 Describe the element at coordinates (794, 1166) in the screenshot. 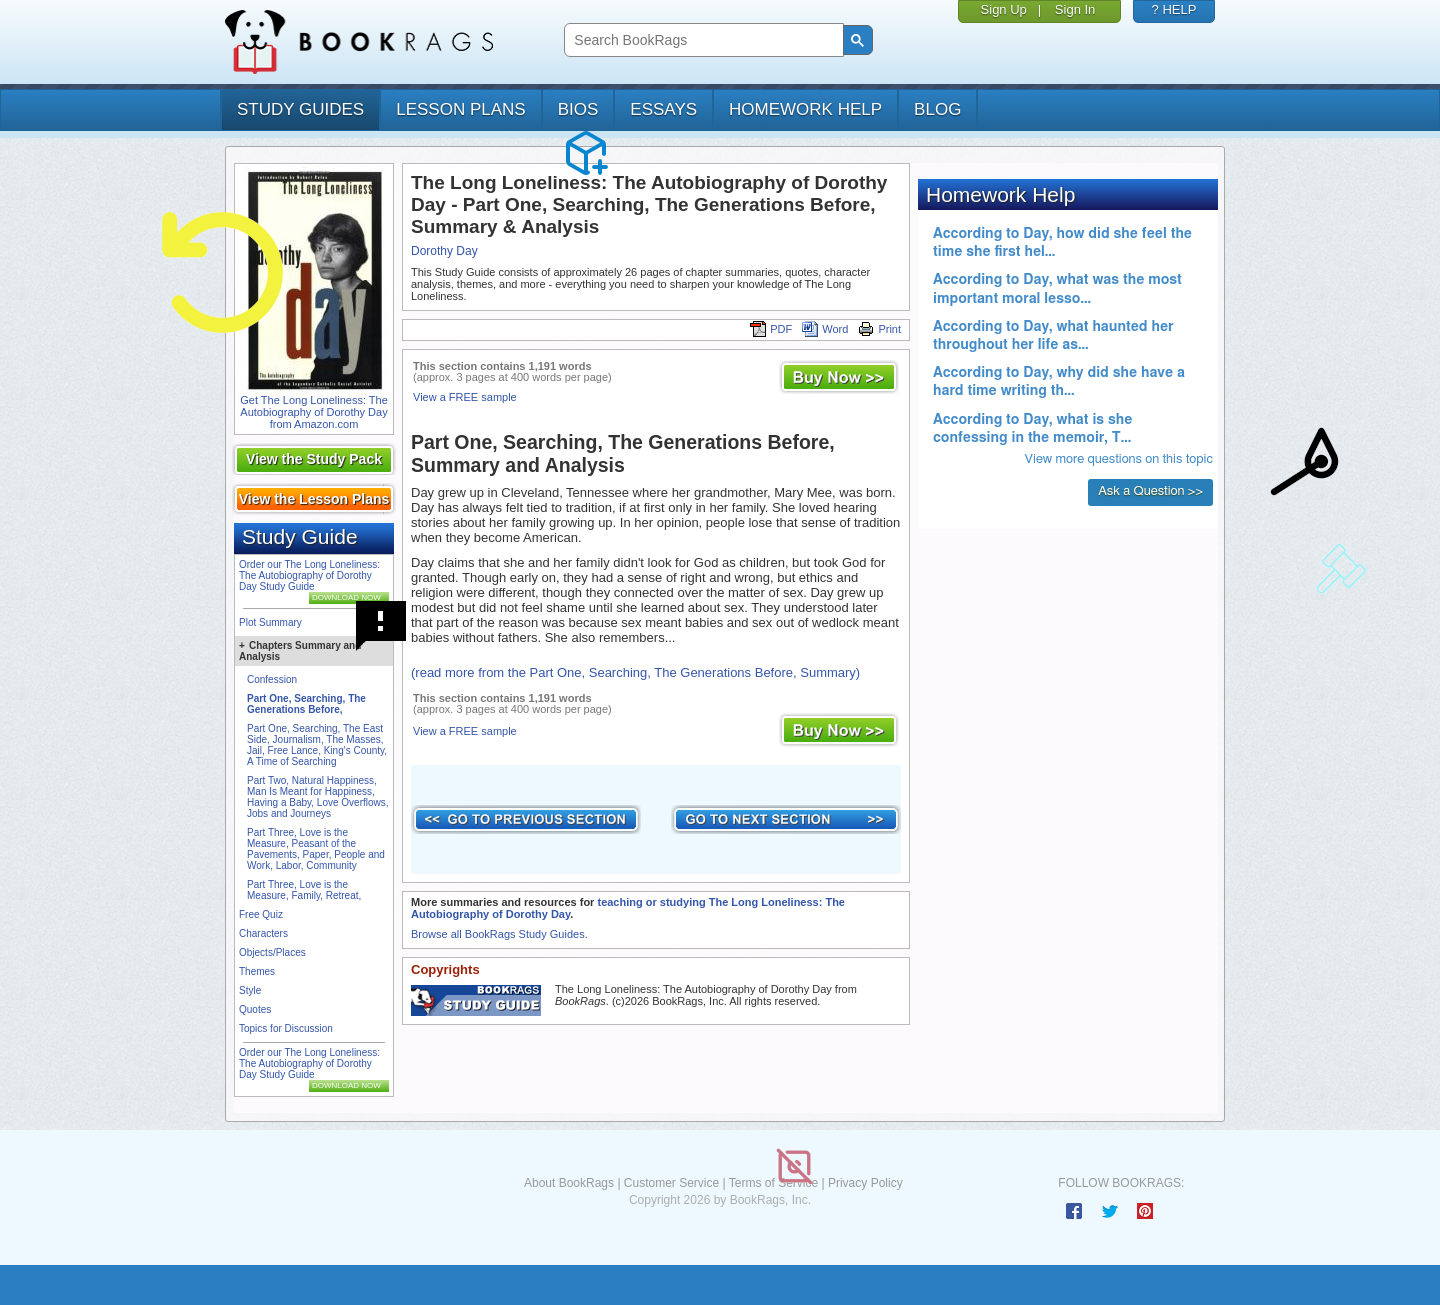

I see `disable mask or overlay effect` at that location.